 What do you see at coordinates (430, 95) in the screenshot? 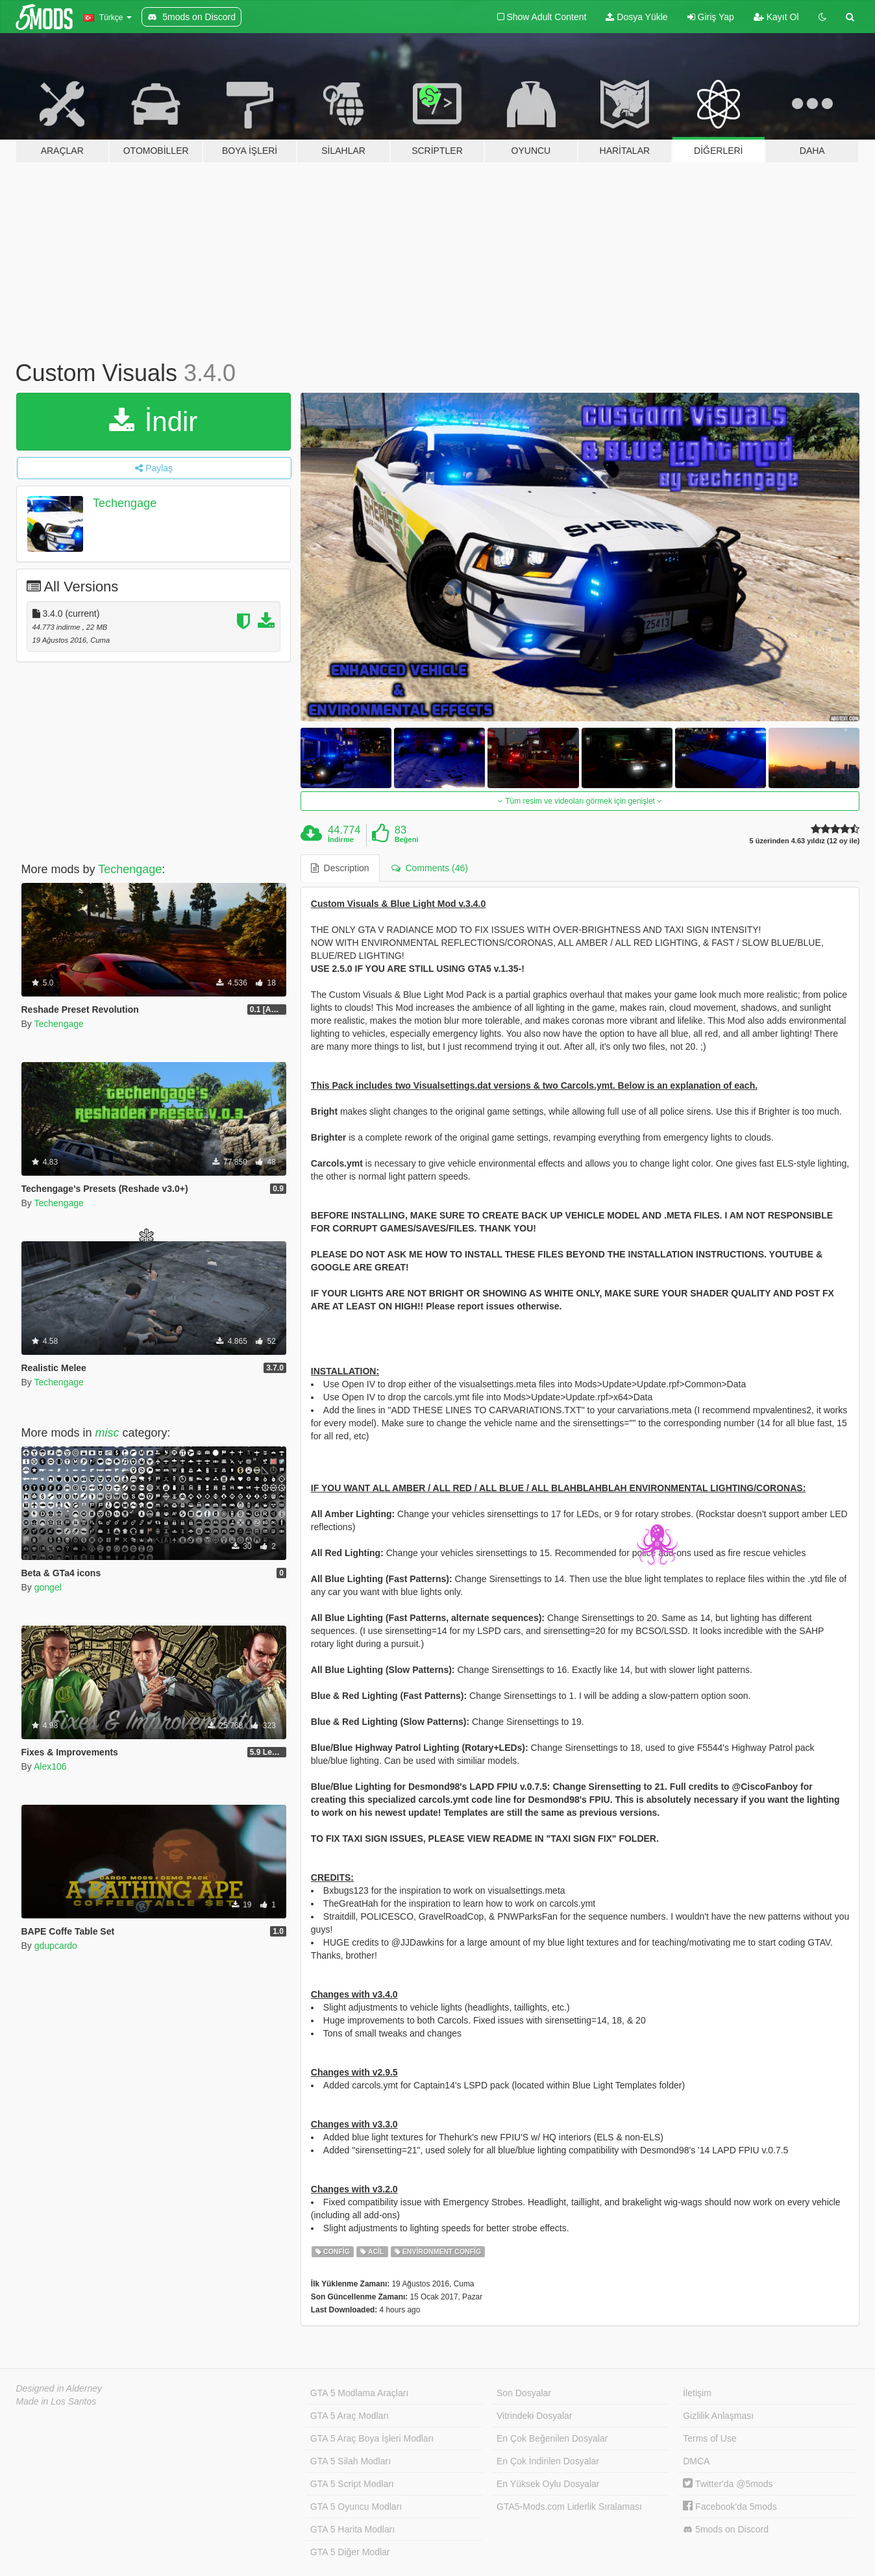
I see `scipy python library logo` at bounding box center [430, 95].